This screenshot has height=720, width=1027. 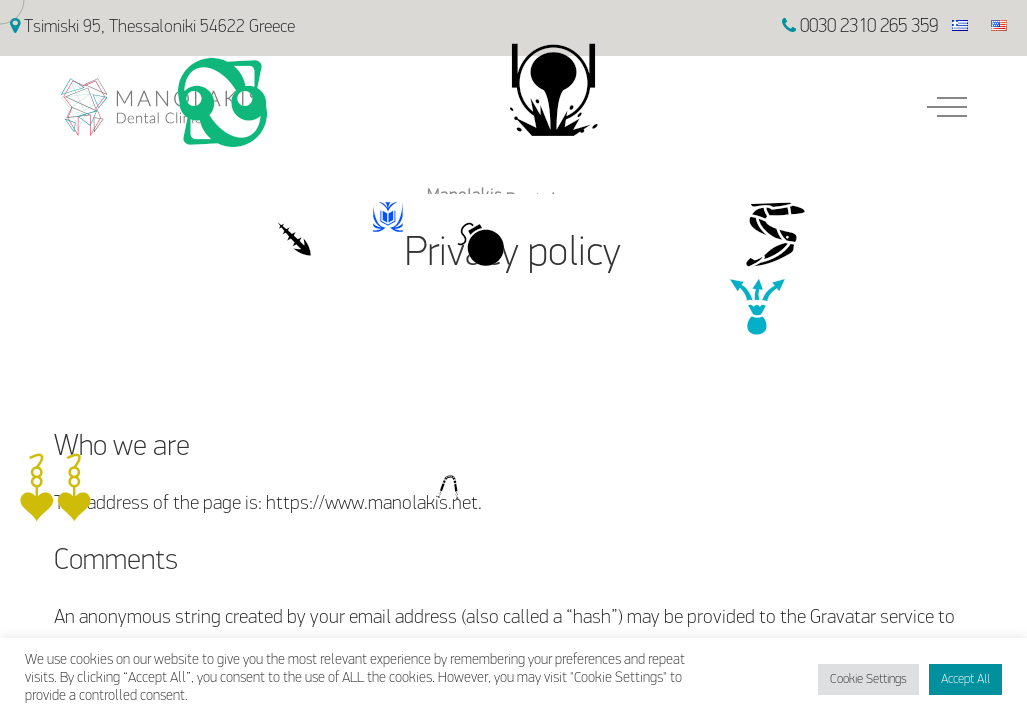 What do you see at coordinates (388, 217) in the screenshot?
I see `access magical spellbook or grimoire` at bounding box center [388, 217].